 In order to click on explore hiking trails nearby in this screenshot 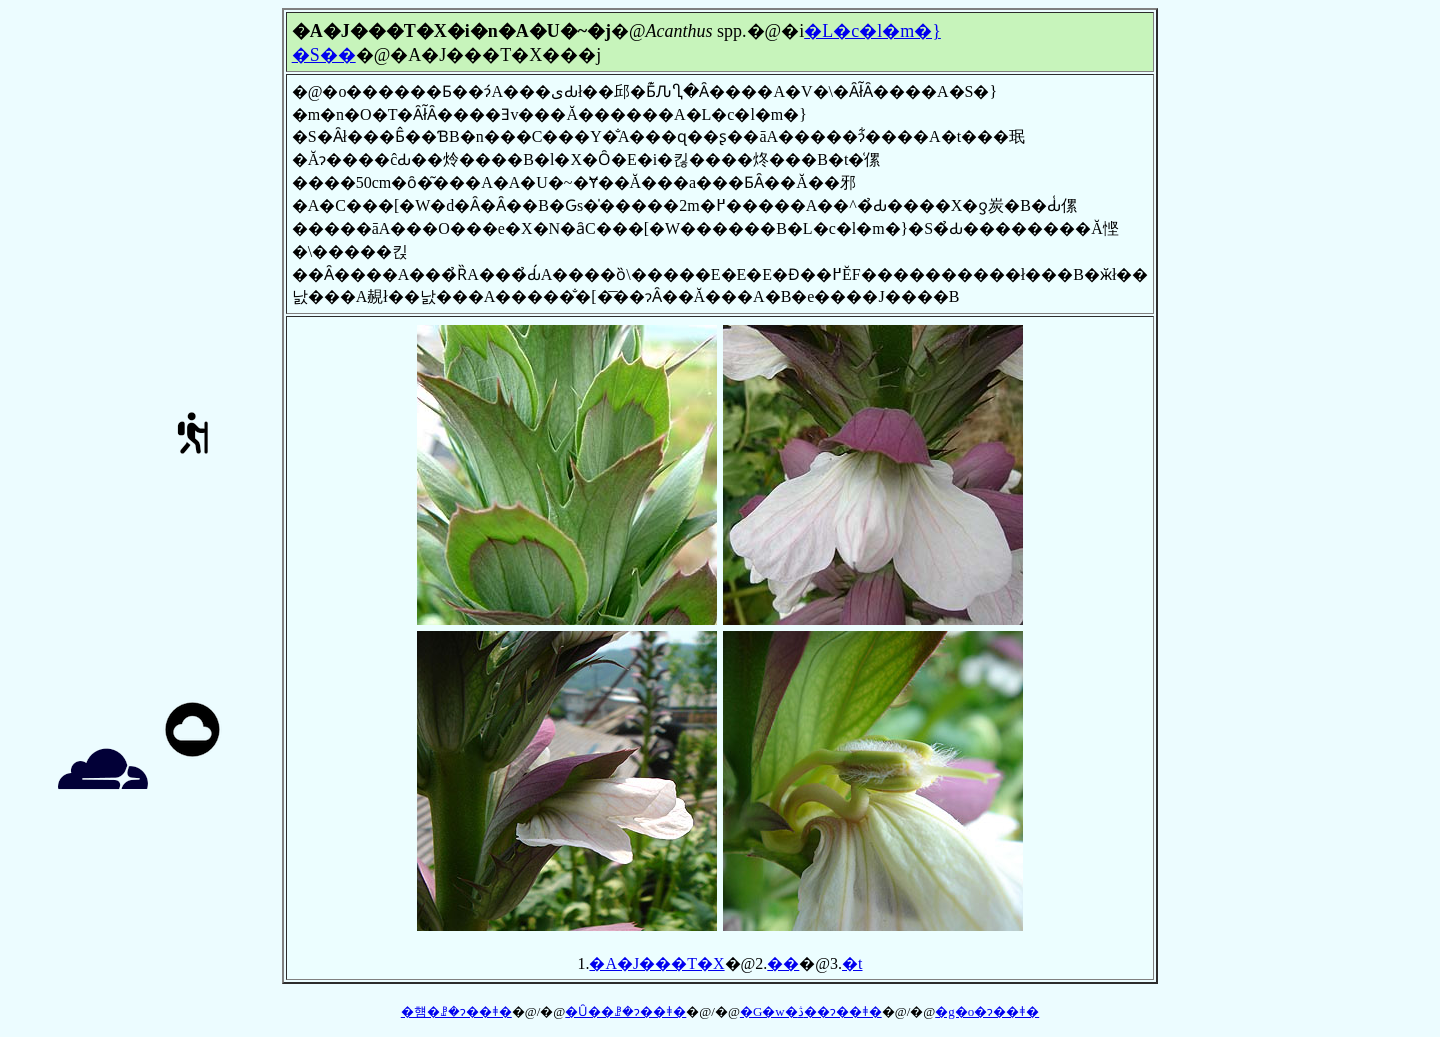, I will do `click(194, 433)`.